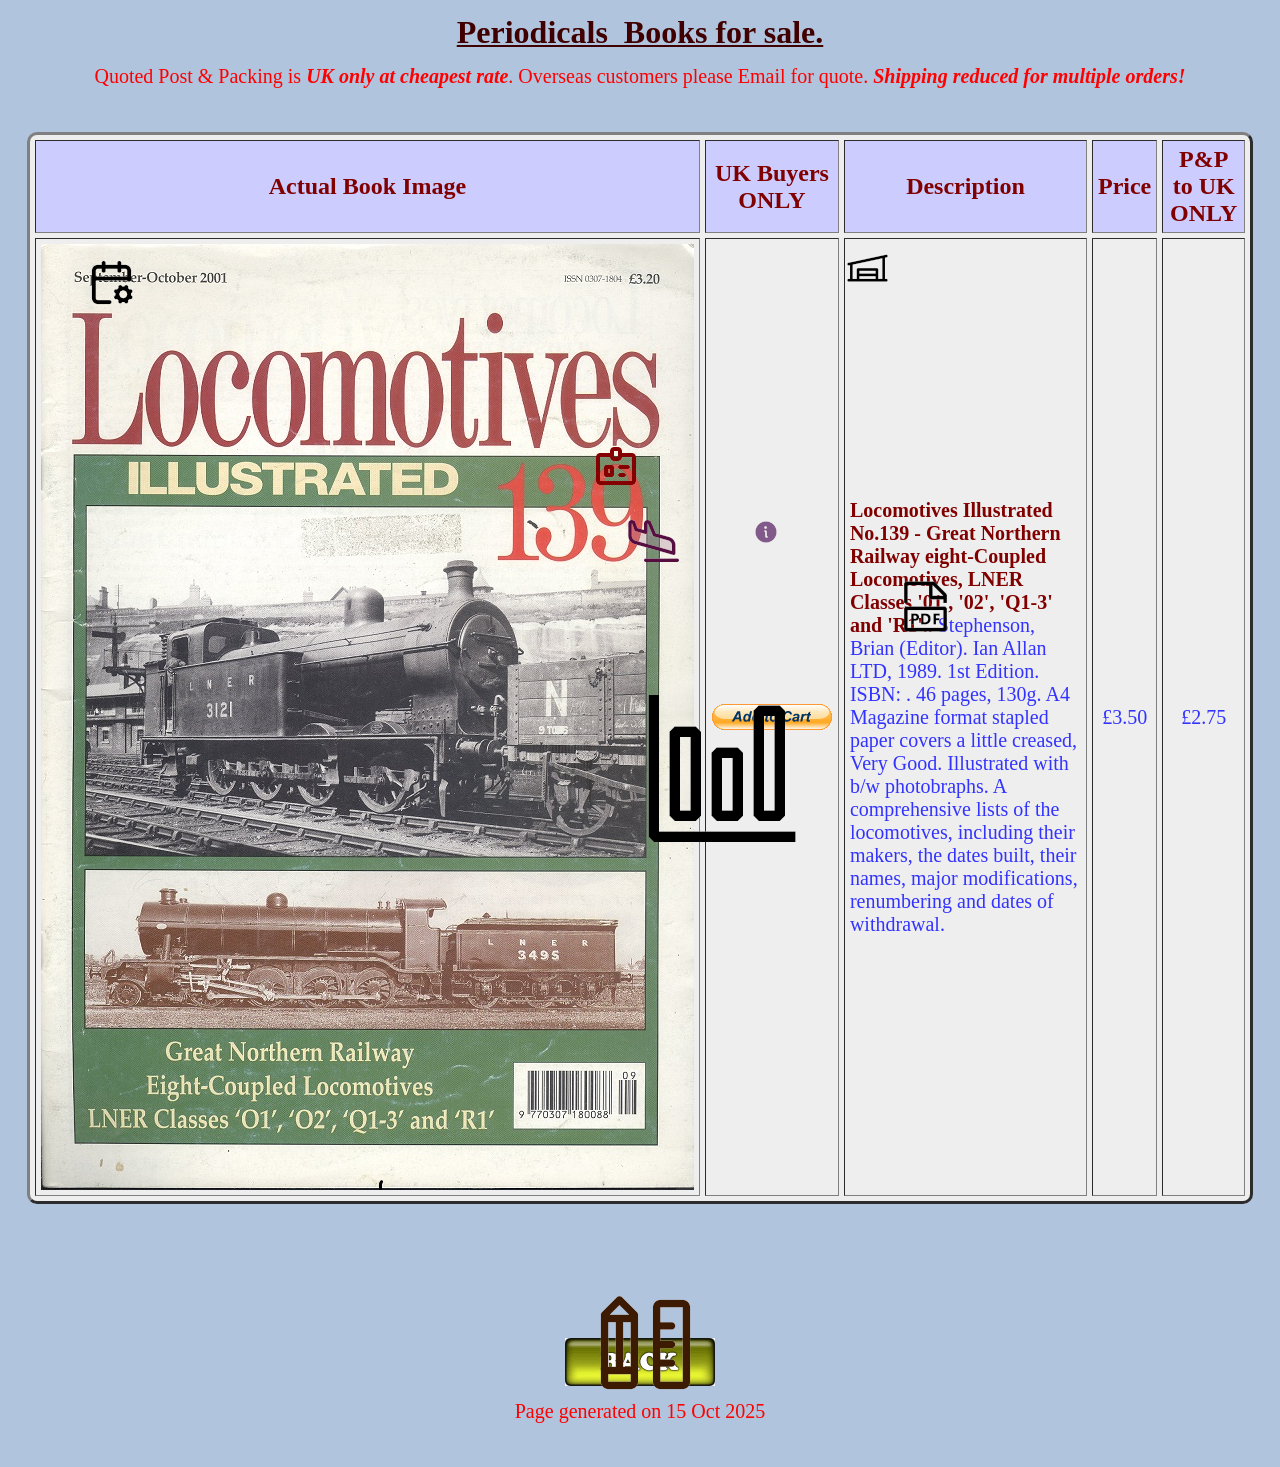 The width and height of the screenshot is (1280, 1467). What do you see at coordinates (645, 1344) in the screenshot?
I see `access design or editing tools` at bounding box center [645, 1344].